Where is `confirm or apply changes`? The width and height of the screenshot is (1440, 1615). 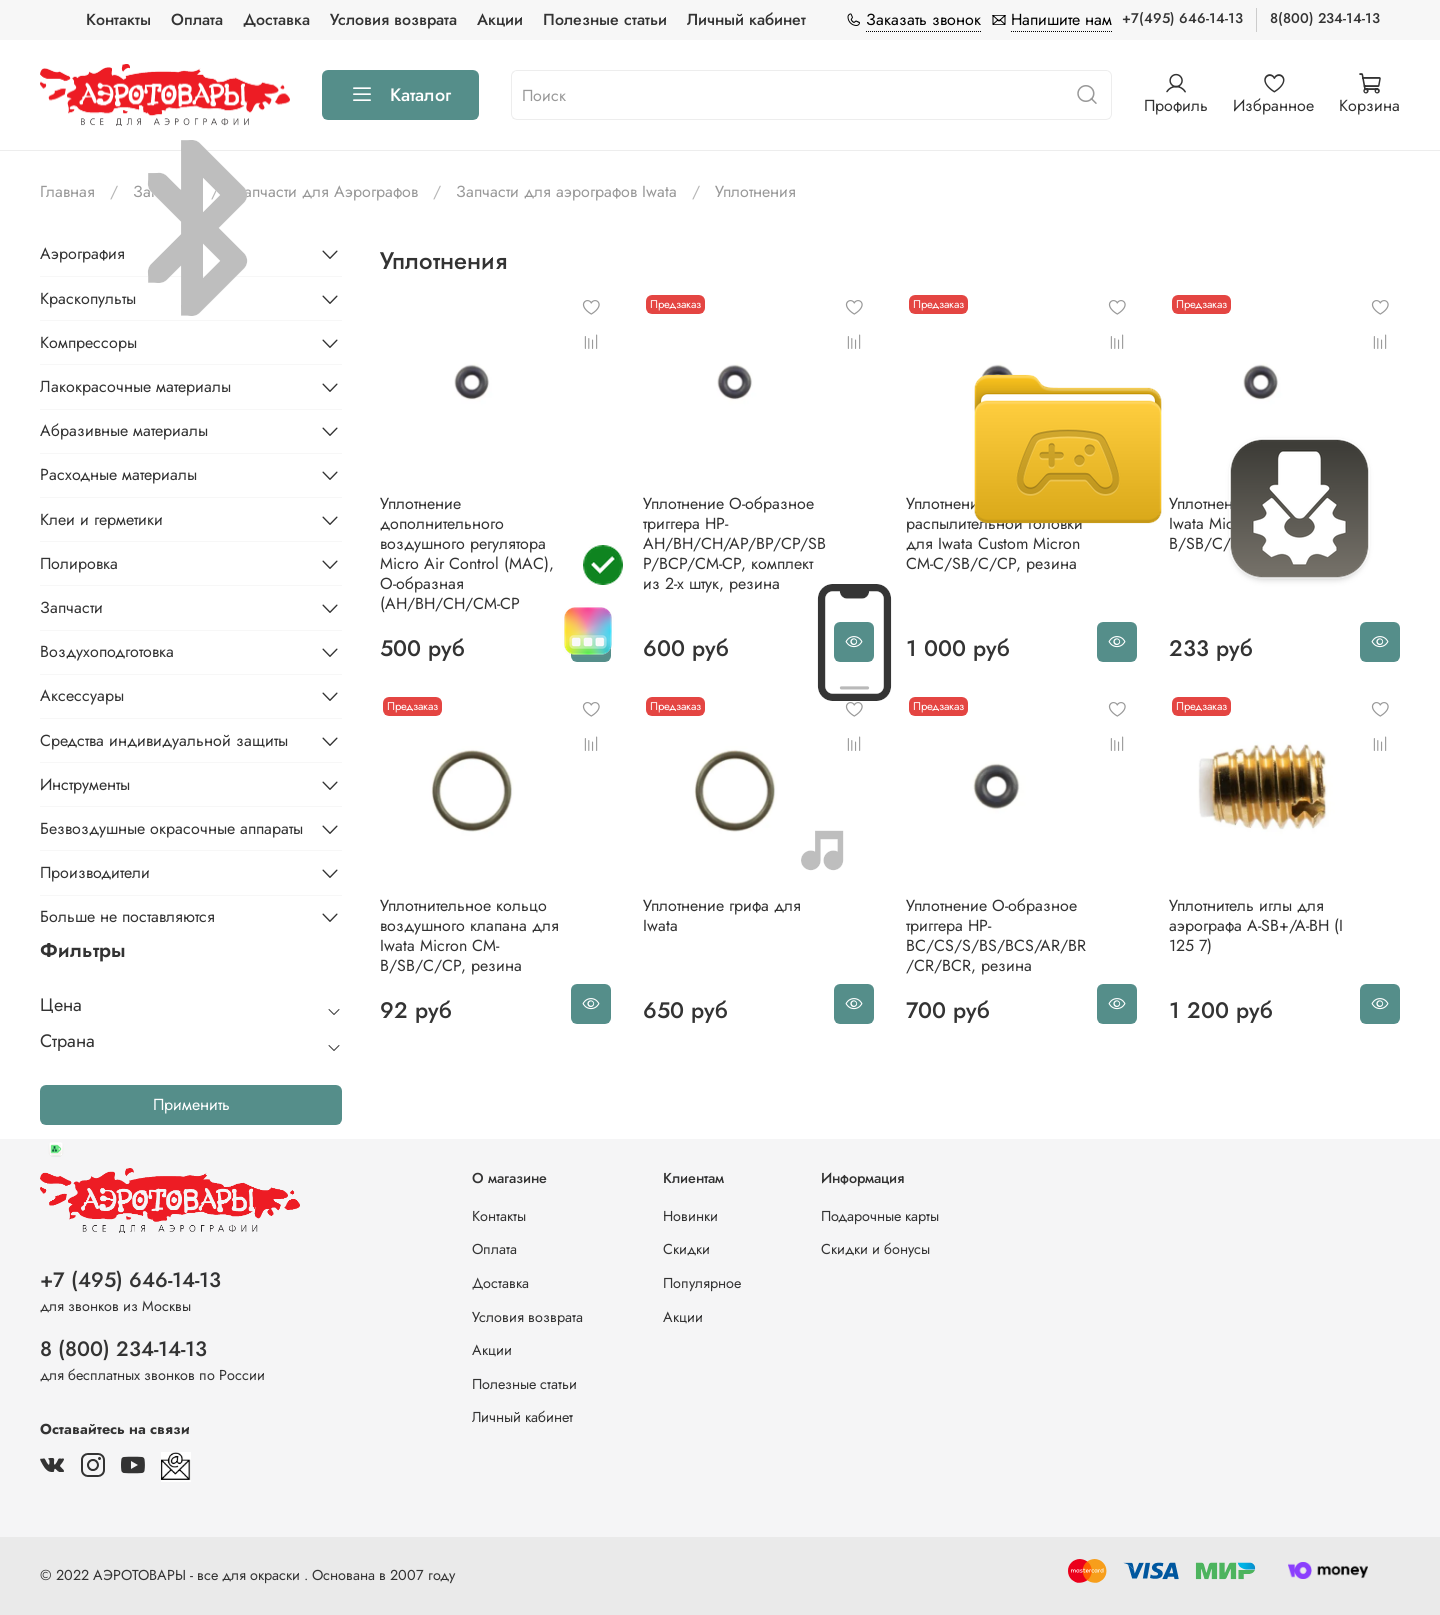
confirm or apply changes is located at coordinates (603, 565).